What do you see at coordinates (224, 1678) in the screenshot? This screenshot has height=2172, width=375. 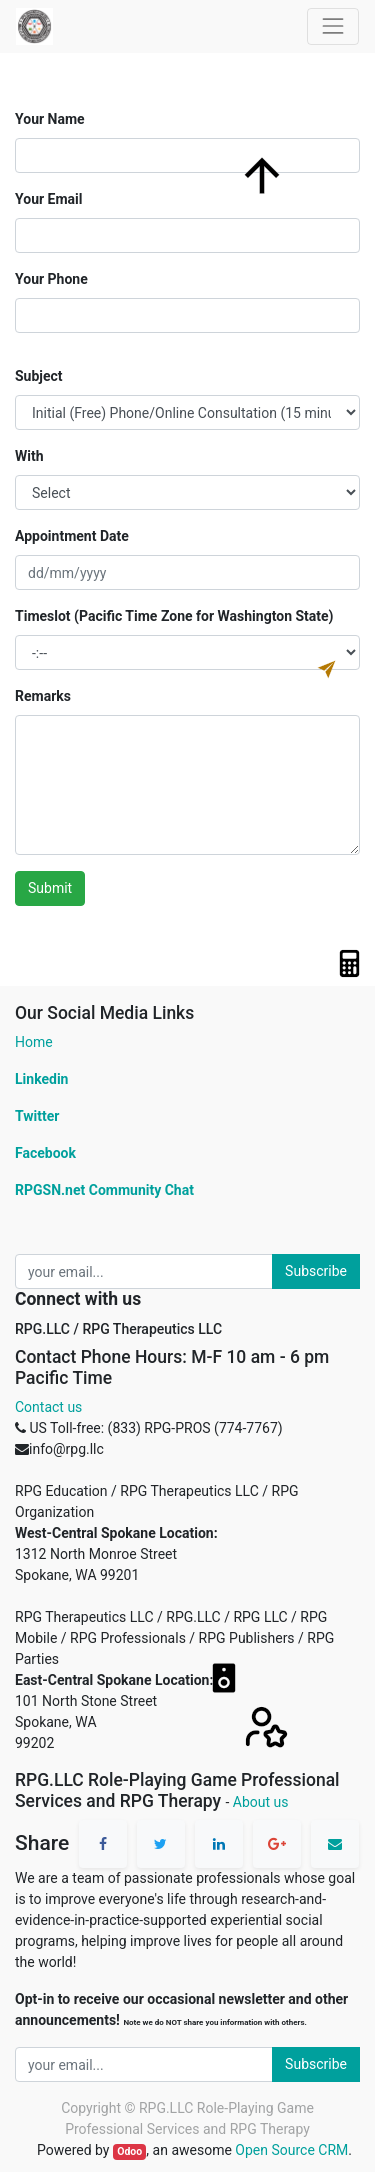 I see `access audio or speaker settings` at bounding box center [224, 1678].